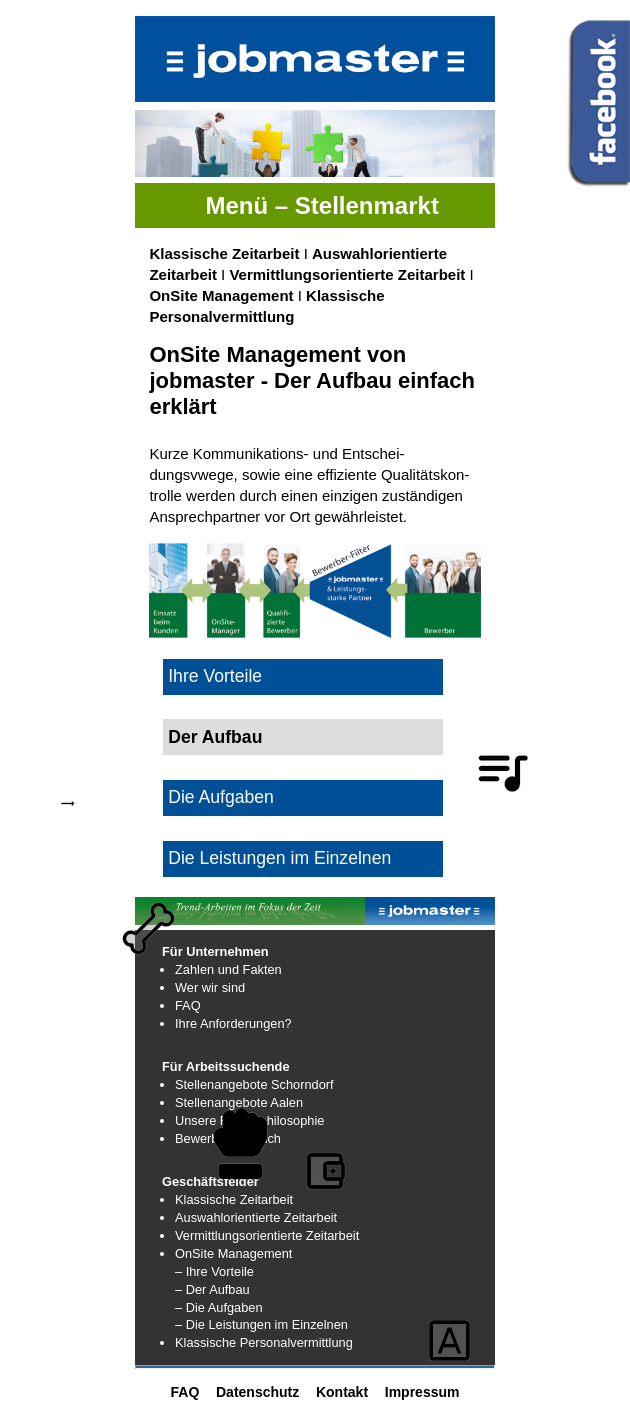 The width and height of the screenshot is (630, 1417). I want to click on access your digital wallet, so click(325, 1171).